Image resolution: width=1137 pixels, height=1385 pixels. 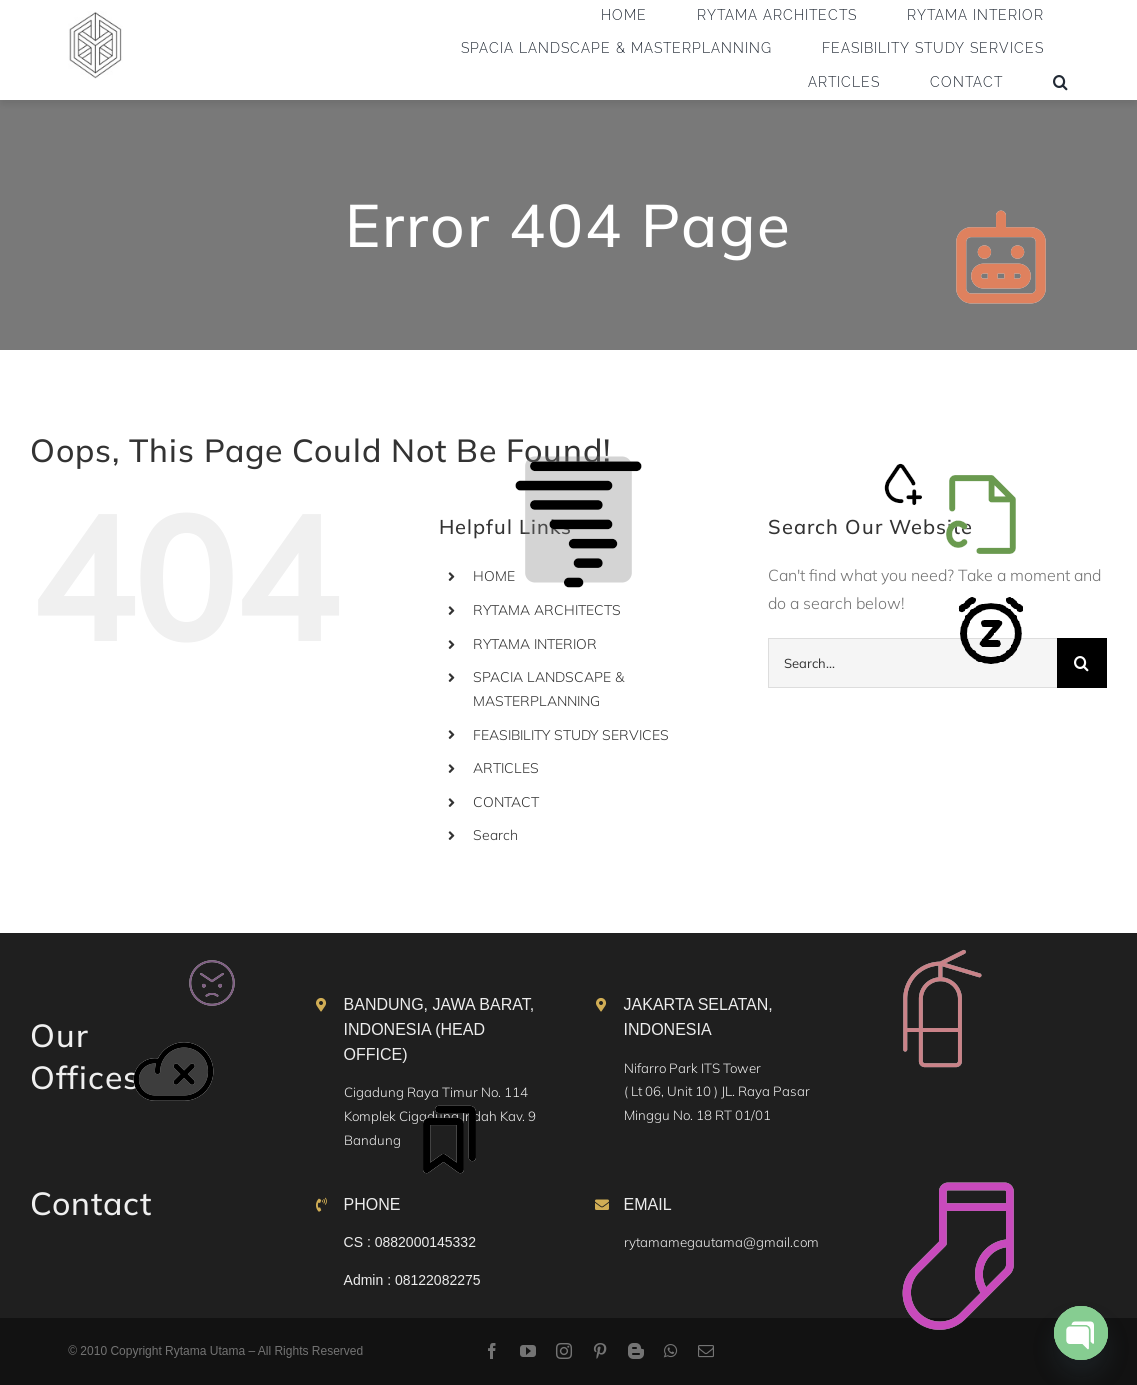 I want to click on access fire safety information, so click(x=936, y=1010).